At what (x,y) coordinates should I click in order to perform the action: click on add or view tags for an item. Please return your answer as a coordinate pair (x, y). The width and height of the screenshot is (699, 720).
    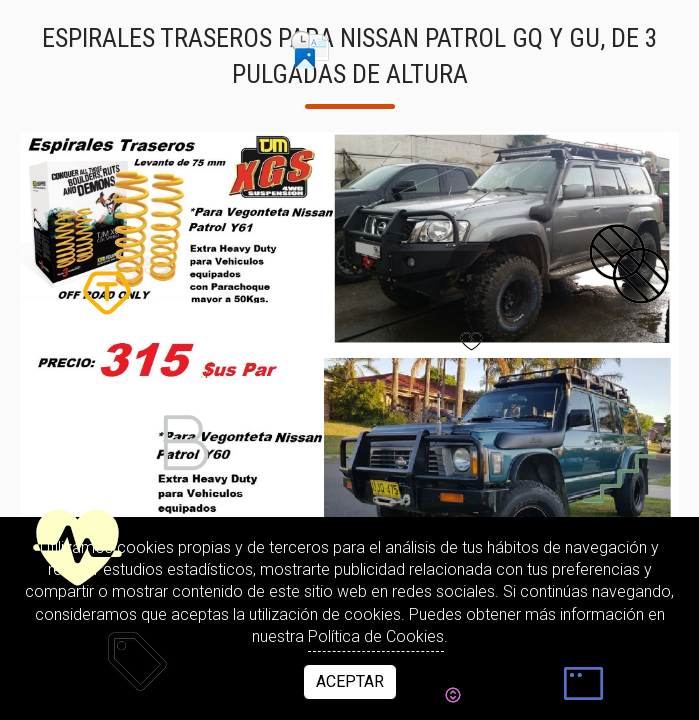
    Looking at the image, I should click on (137, 661).